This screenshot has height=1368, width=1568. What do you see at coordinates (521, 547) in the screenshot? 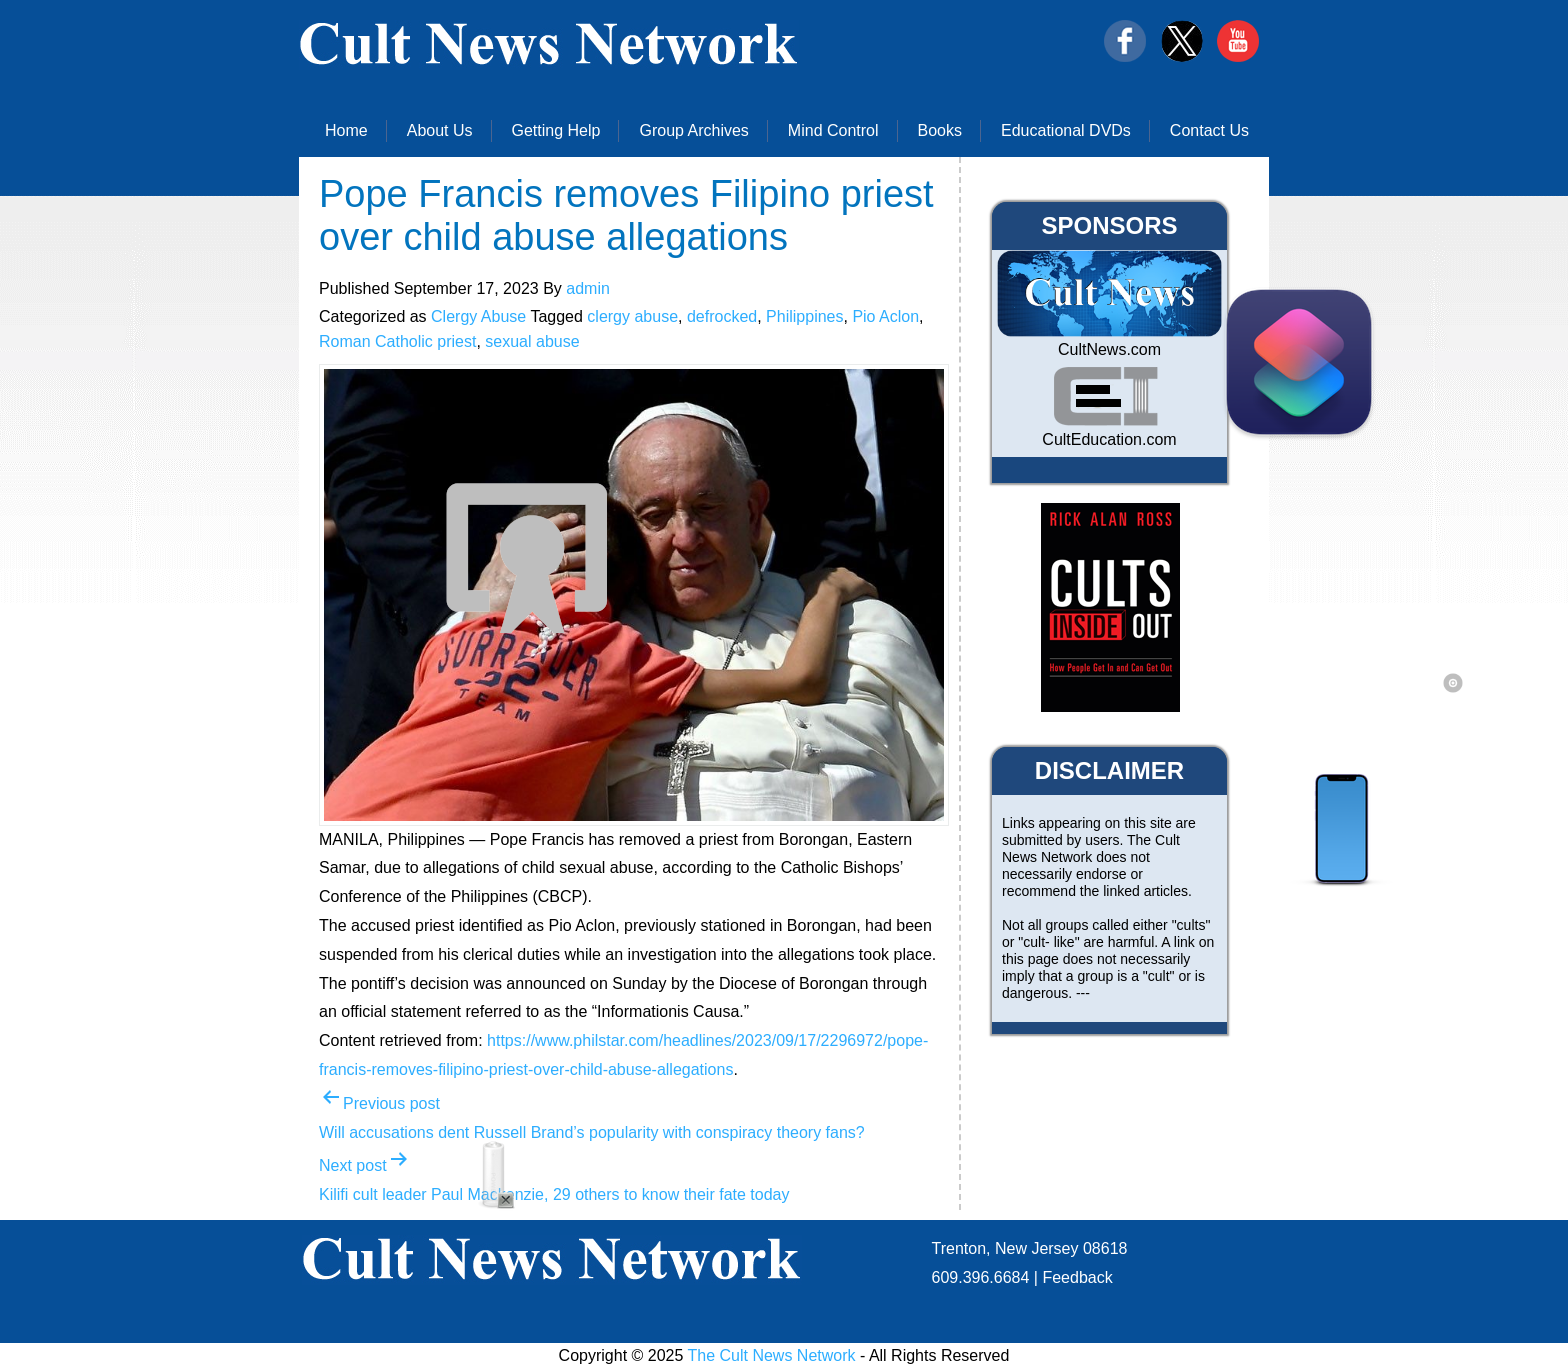
I see `view certificate or credential file` at bounding box center [521, 547].